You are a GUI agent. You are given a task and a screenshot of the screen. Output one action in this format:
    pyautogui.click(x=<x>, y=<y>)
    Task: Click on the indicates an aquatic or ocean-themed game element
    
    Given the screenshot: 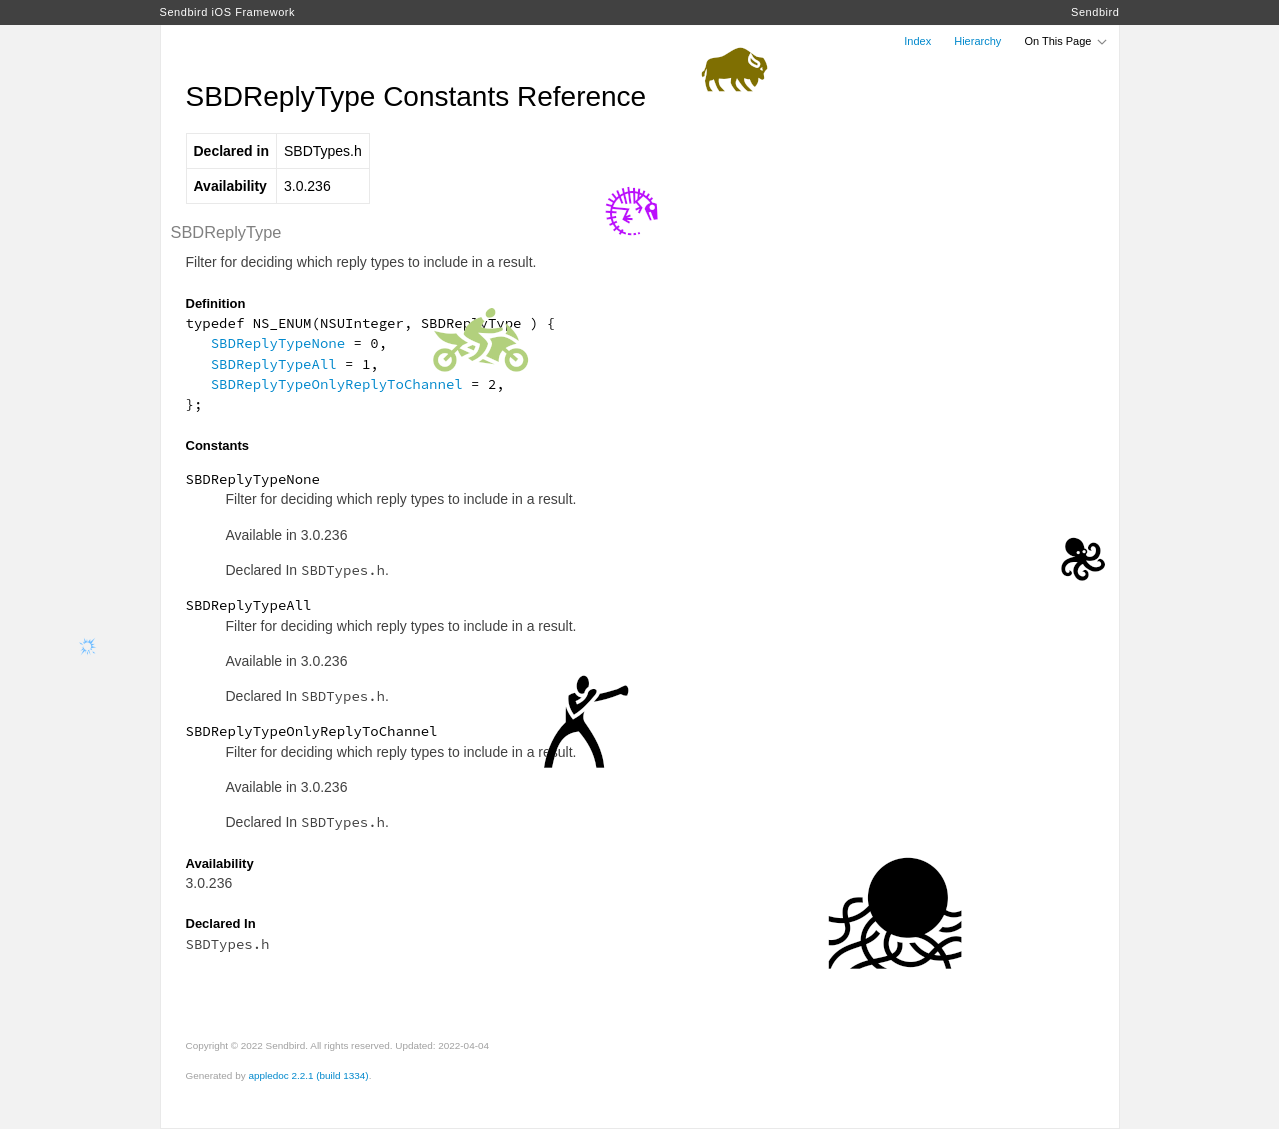 What is the action you would take?
    pyautogui.click(x=1083, y=559)
    